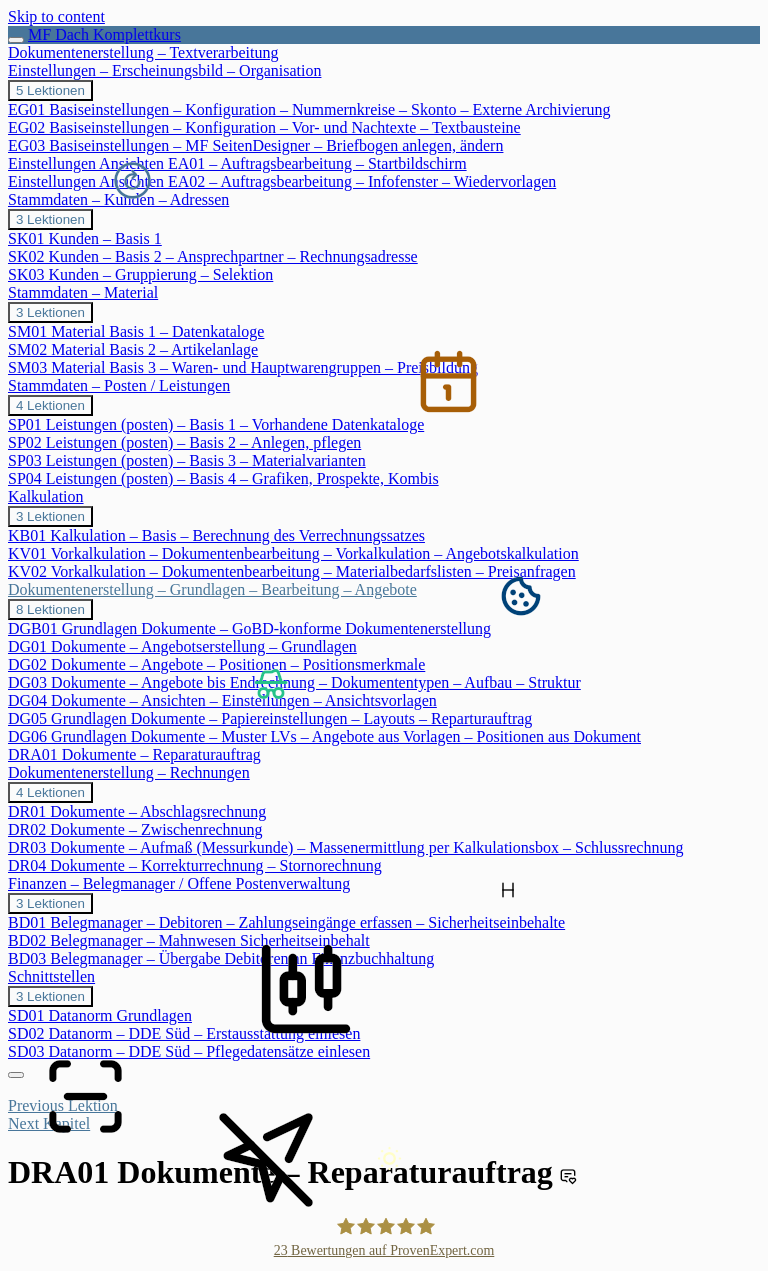  I want to click on scan a barcode or QR code, so click(85, 1096).